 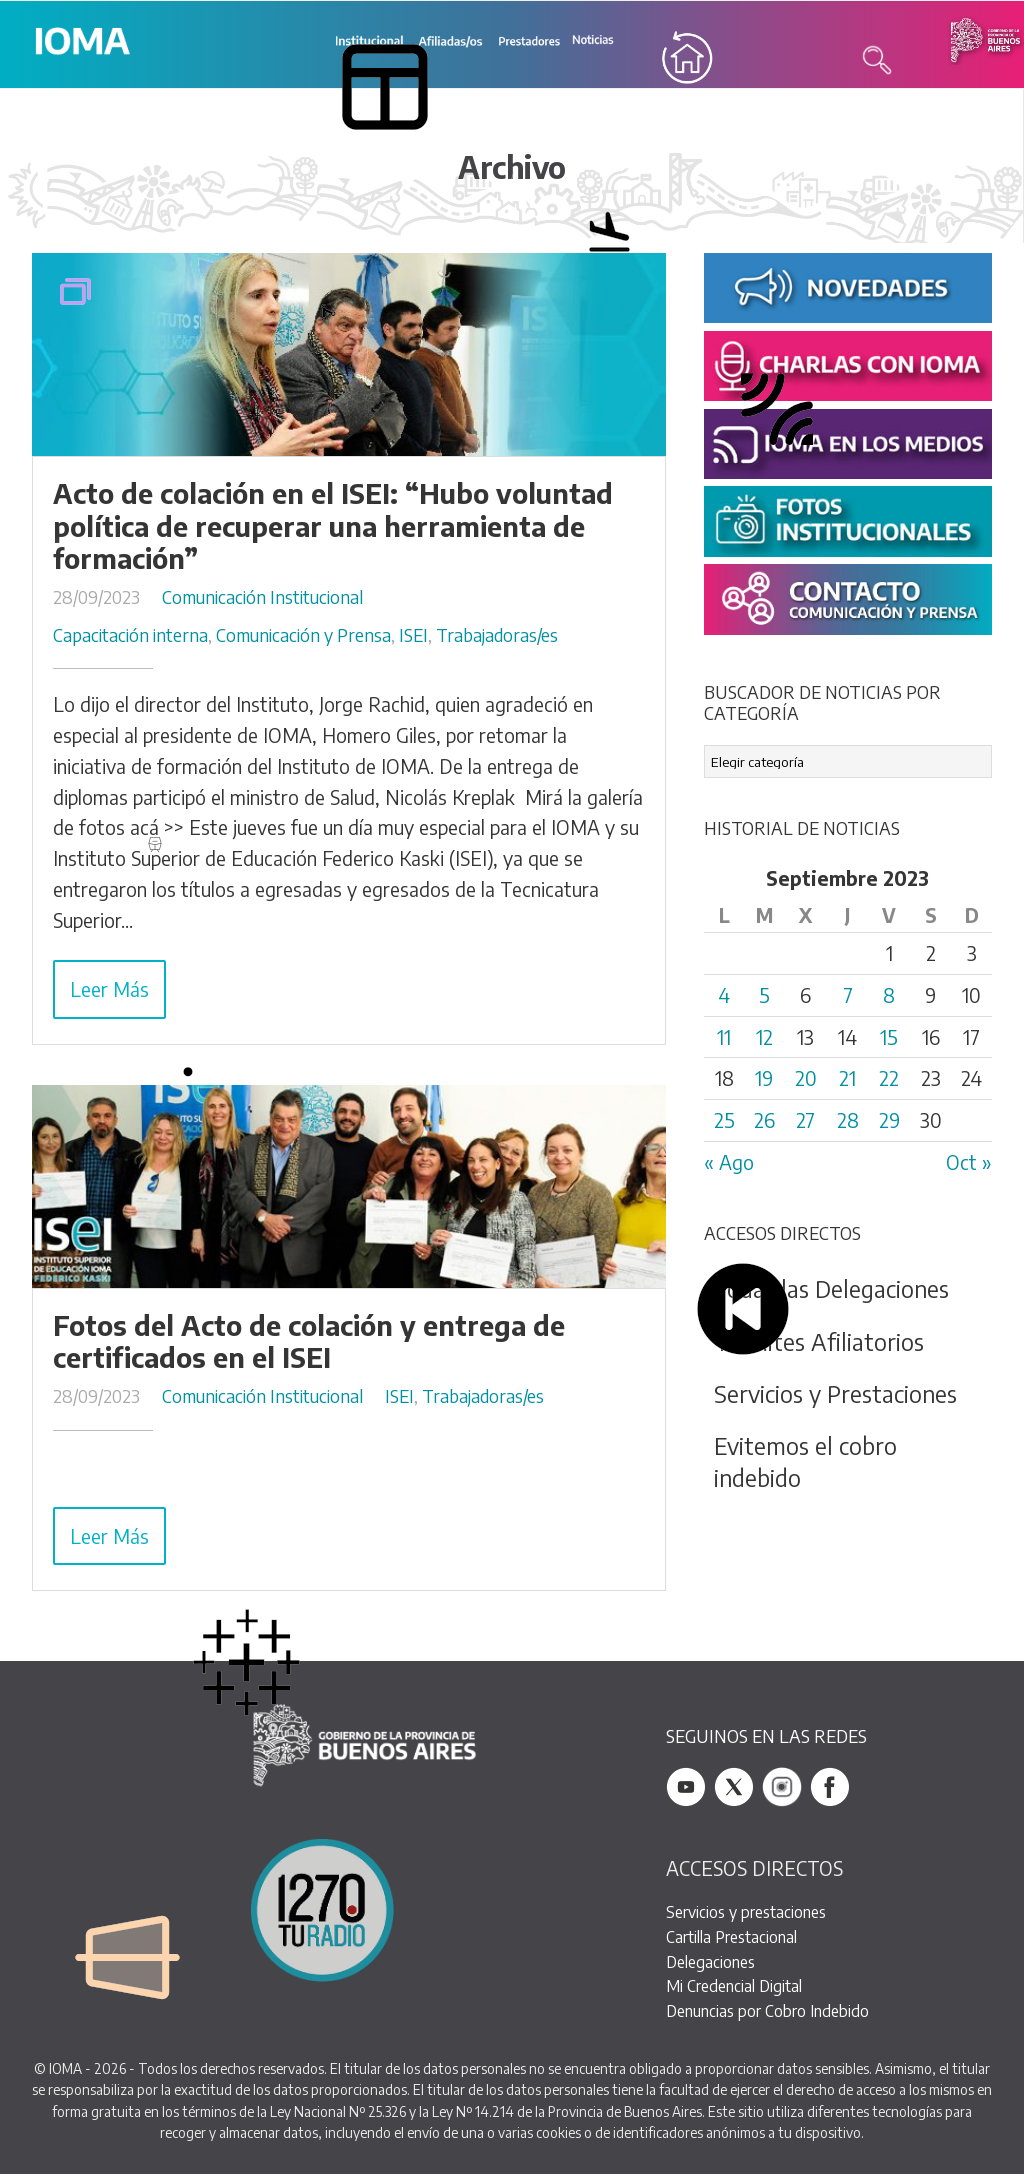 I want to click on view regional train schedules, so click(x=155, y=844).